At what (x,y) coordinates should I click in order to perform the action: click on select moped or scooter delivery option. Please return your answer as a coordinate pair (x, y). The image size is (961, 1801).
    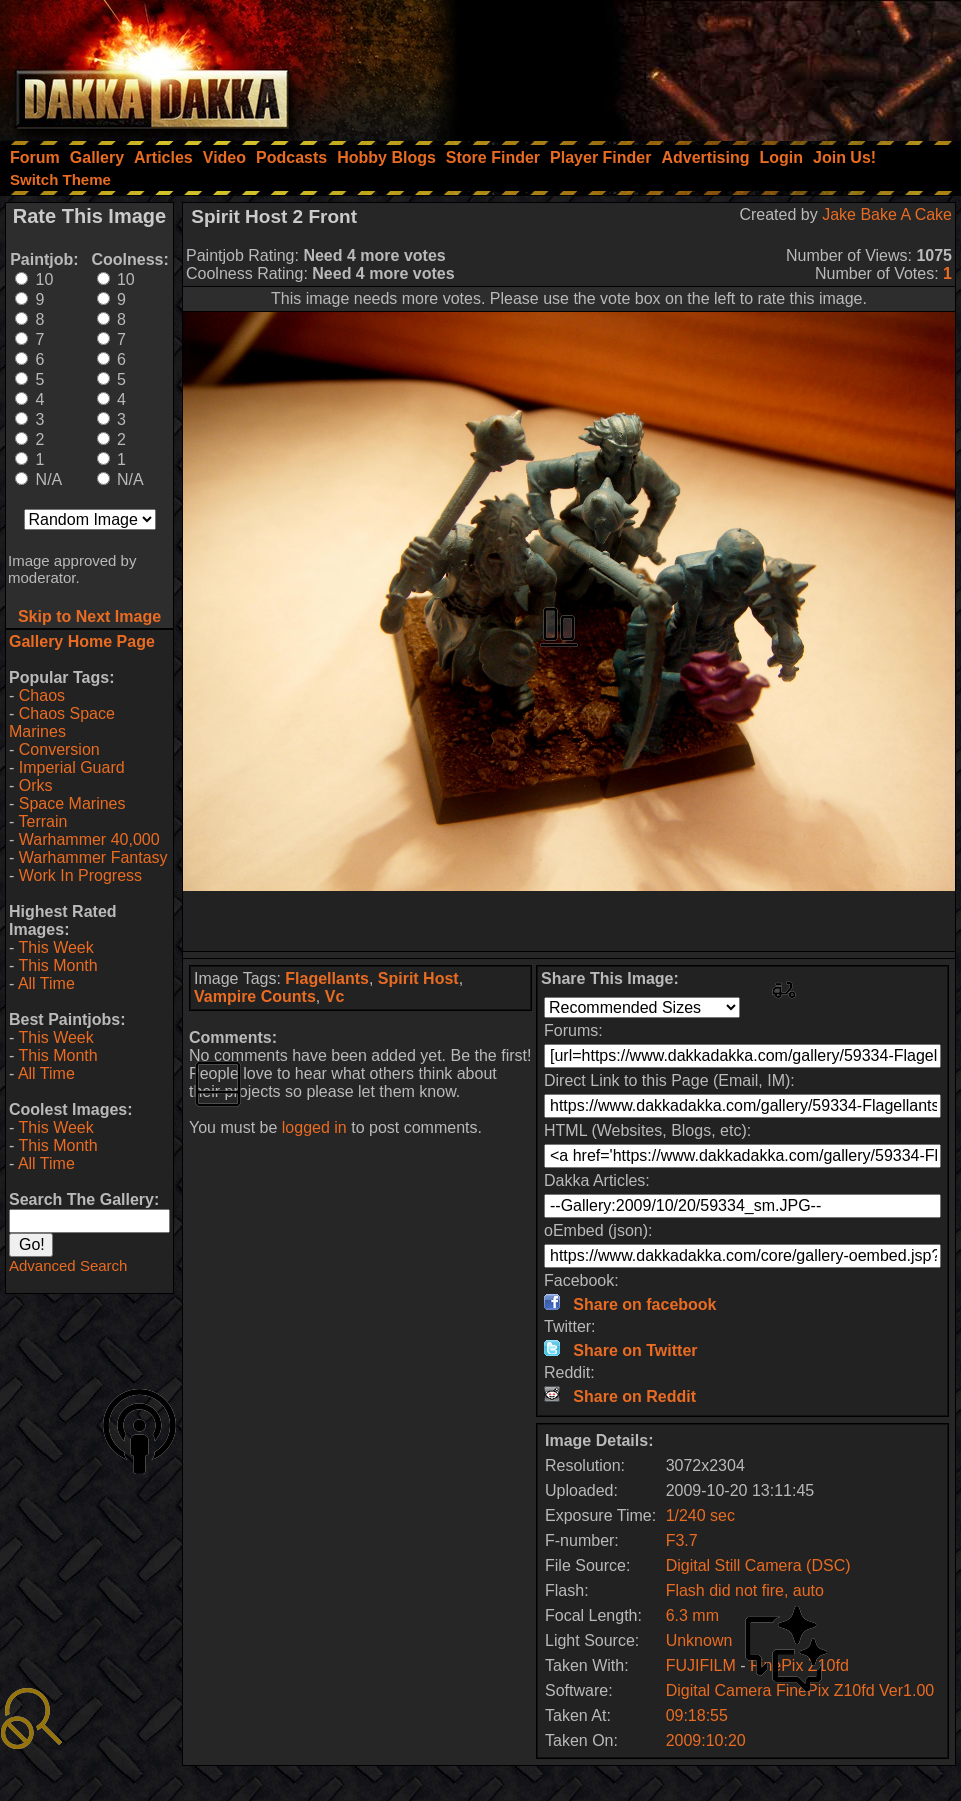
    Looking at the image, I should click on (784, 990).